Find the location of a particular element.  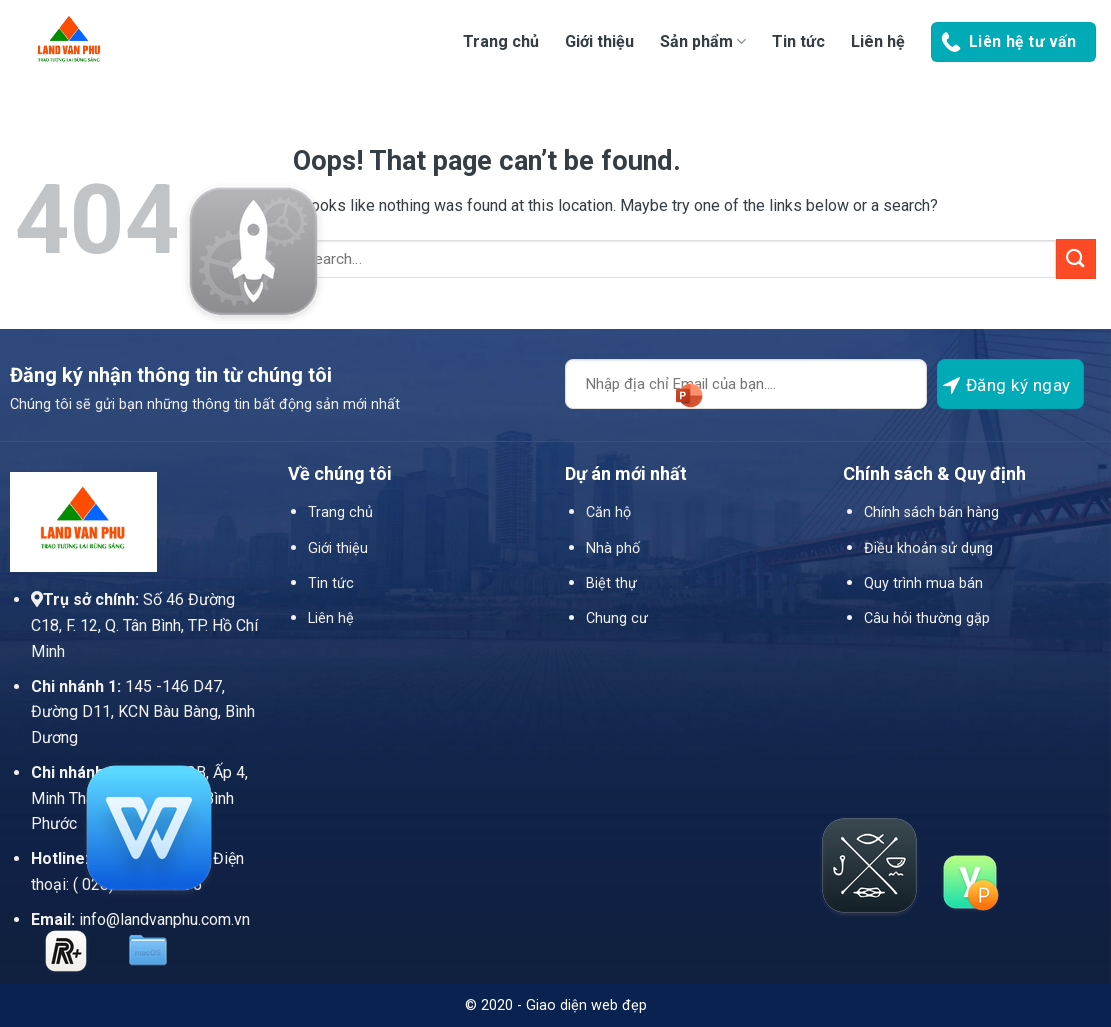

open RetroPlus retro gaming app is located at coordinates (66, 951).